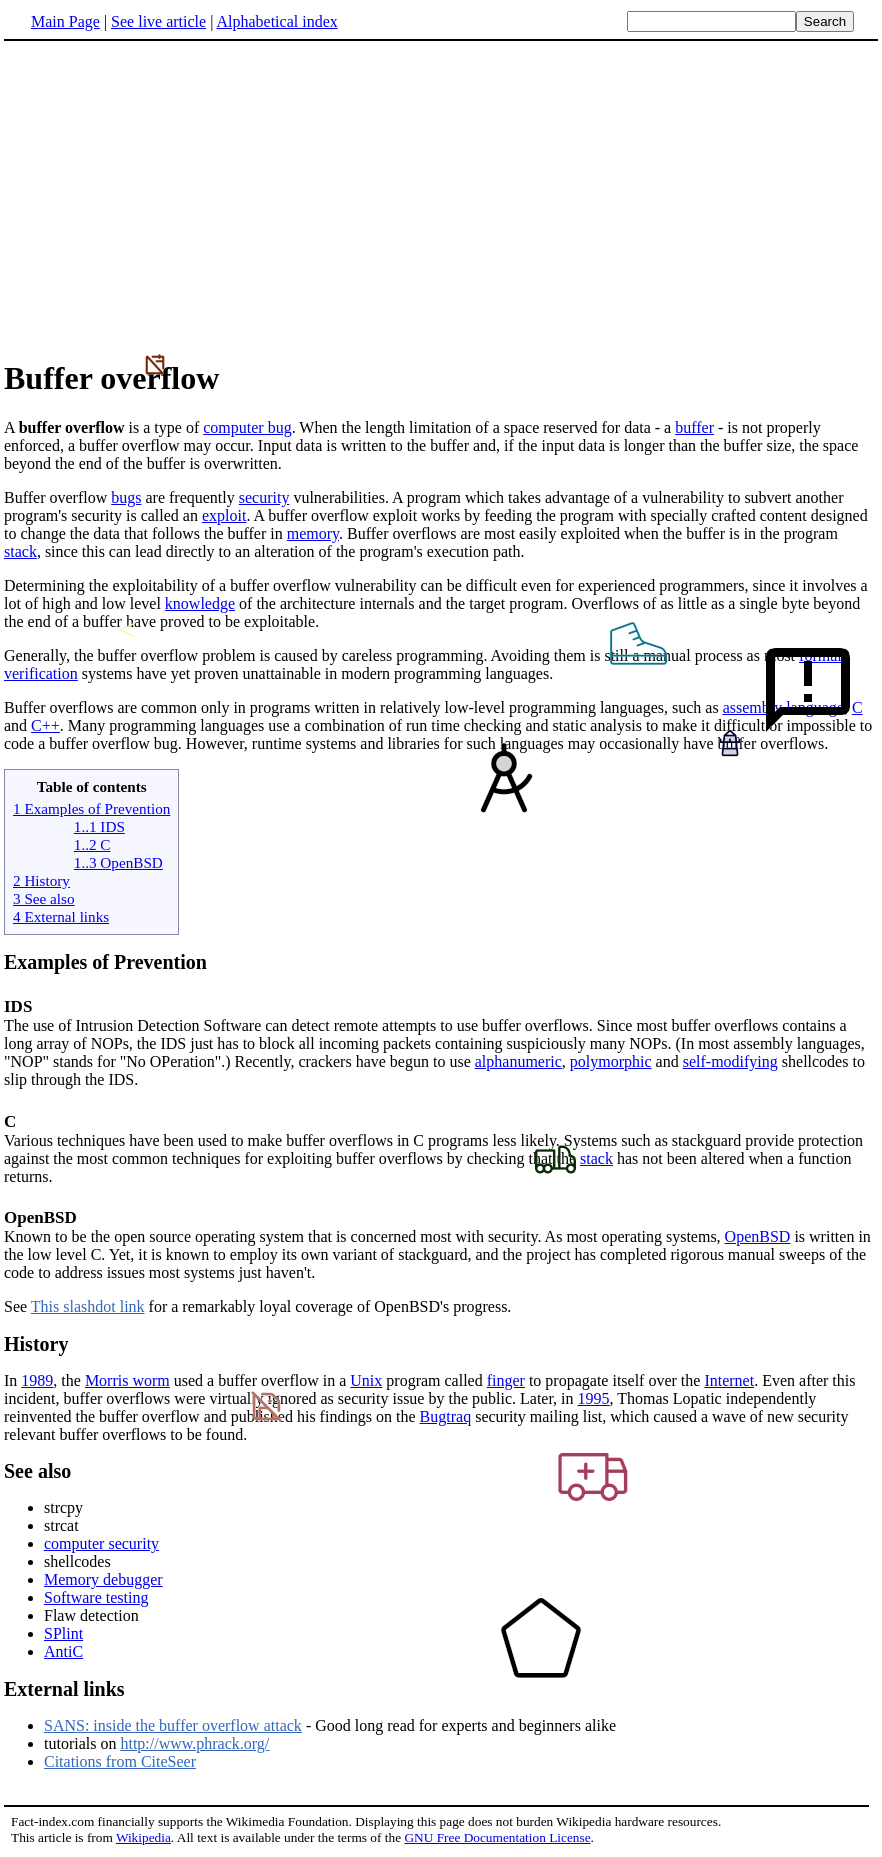  What do you see at coordinates (808, 690) in the screenshot?
I see `view announcements or alerts` at bounding box center [808, 690].